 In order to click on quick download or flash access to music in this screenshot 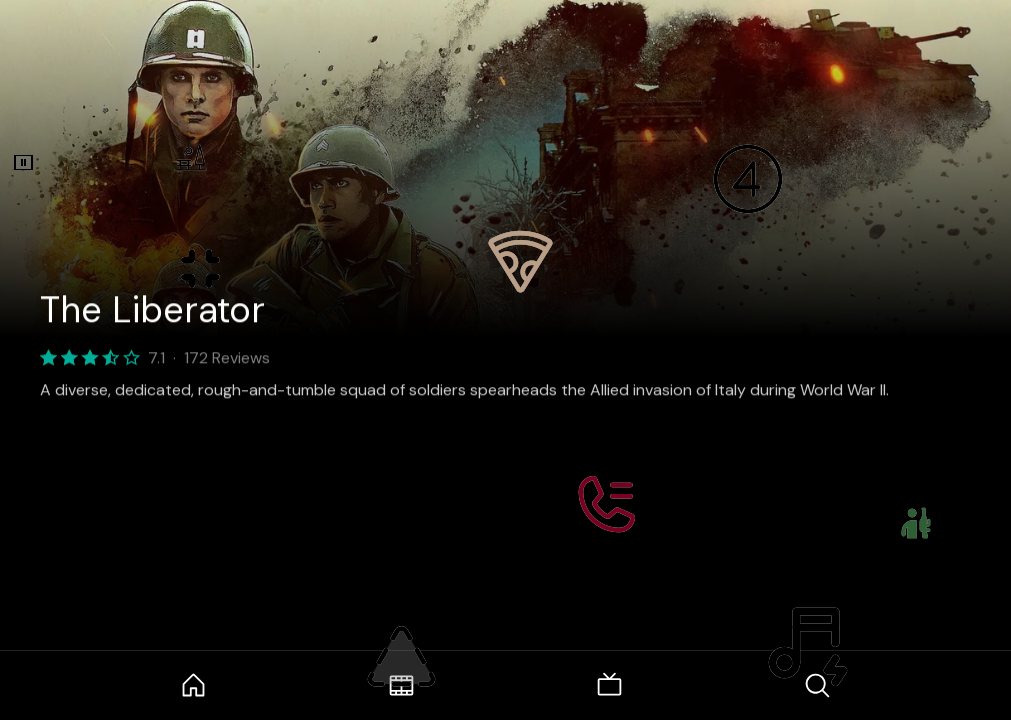, I will do `click(808, 643)`.